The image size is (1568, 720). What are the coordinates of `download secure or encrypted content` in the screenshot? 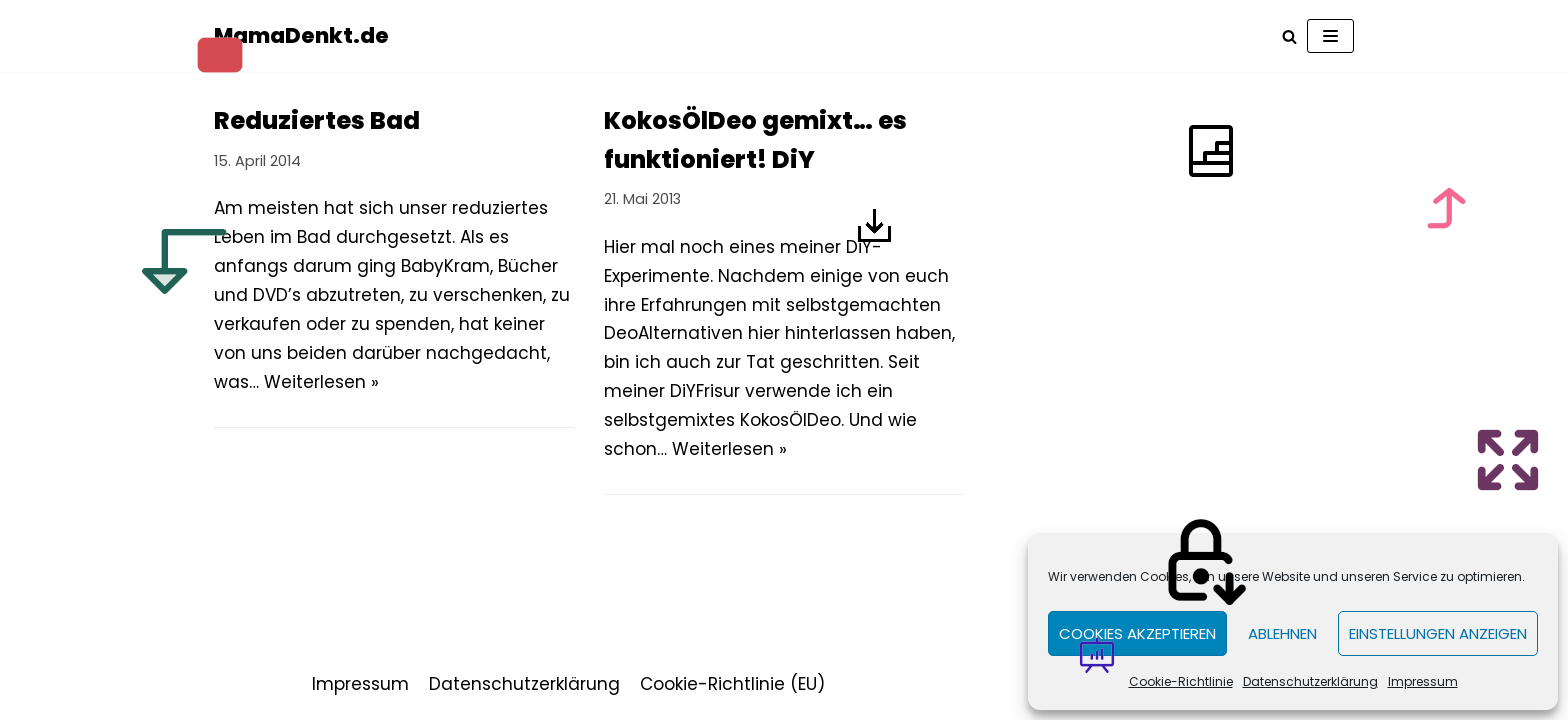 It's located at (1201, 560).